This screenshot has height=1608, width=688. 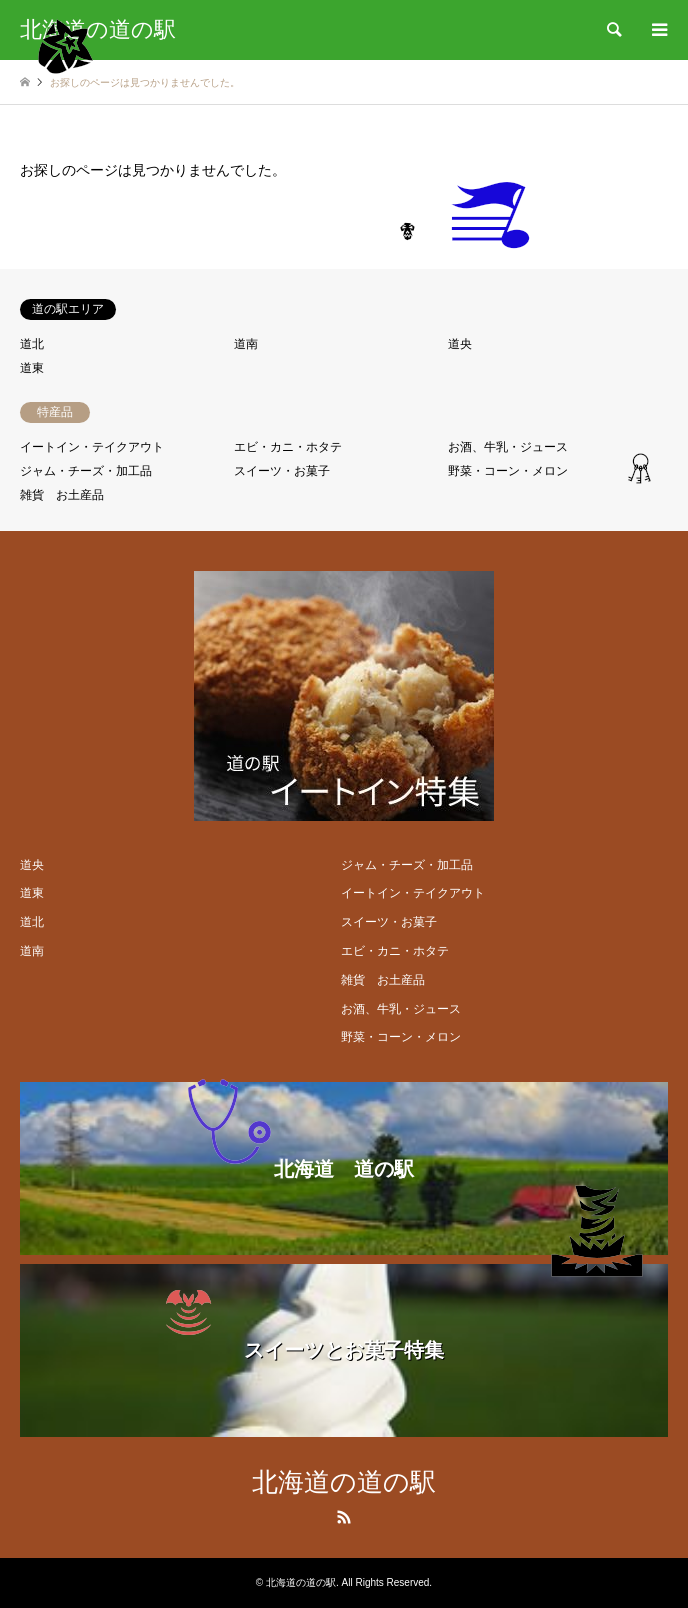 What do you see at coordinates (407, 231) in the screenshot?
I see `indicates a death or game over state` at bounding box center [407, 231].